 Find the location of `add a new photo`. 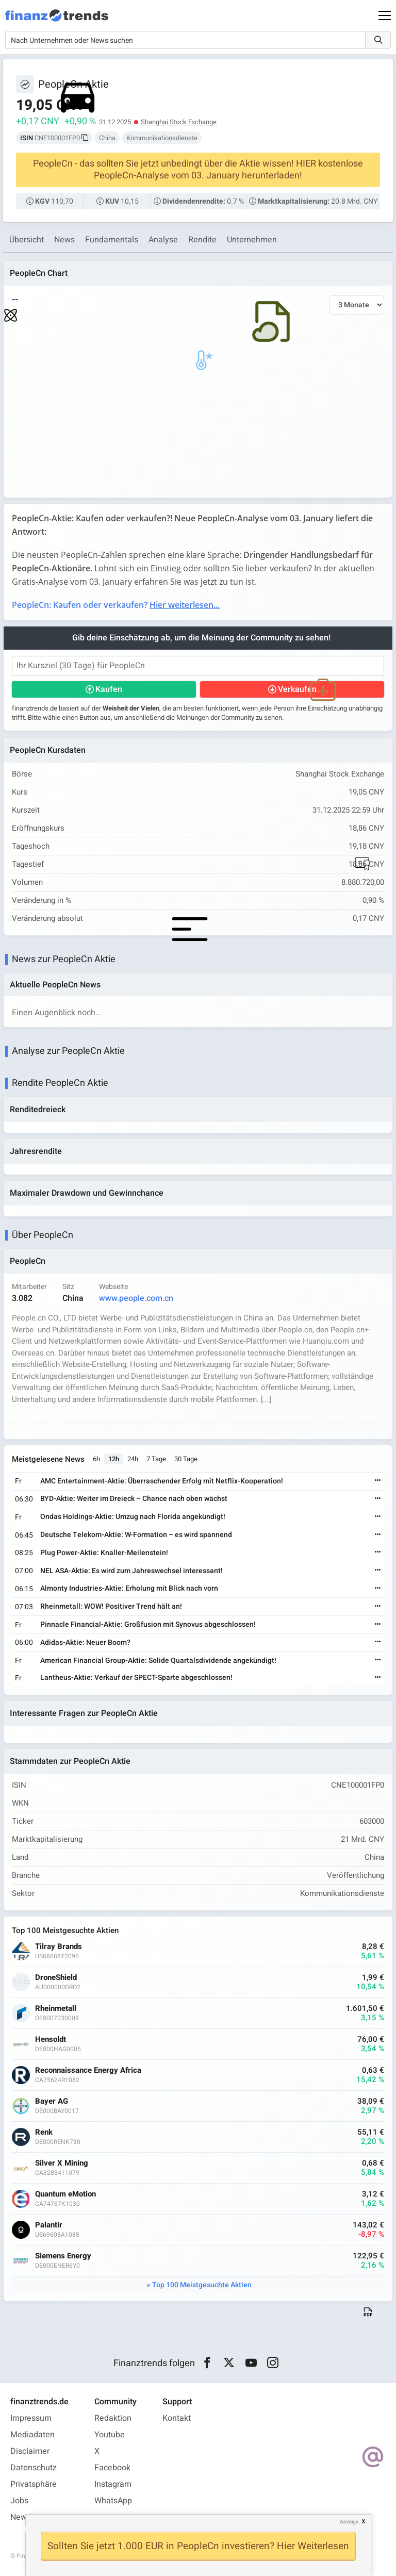

add a new photo is located at coordinates (323, 690).